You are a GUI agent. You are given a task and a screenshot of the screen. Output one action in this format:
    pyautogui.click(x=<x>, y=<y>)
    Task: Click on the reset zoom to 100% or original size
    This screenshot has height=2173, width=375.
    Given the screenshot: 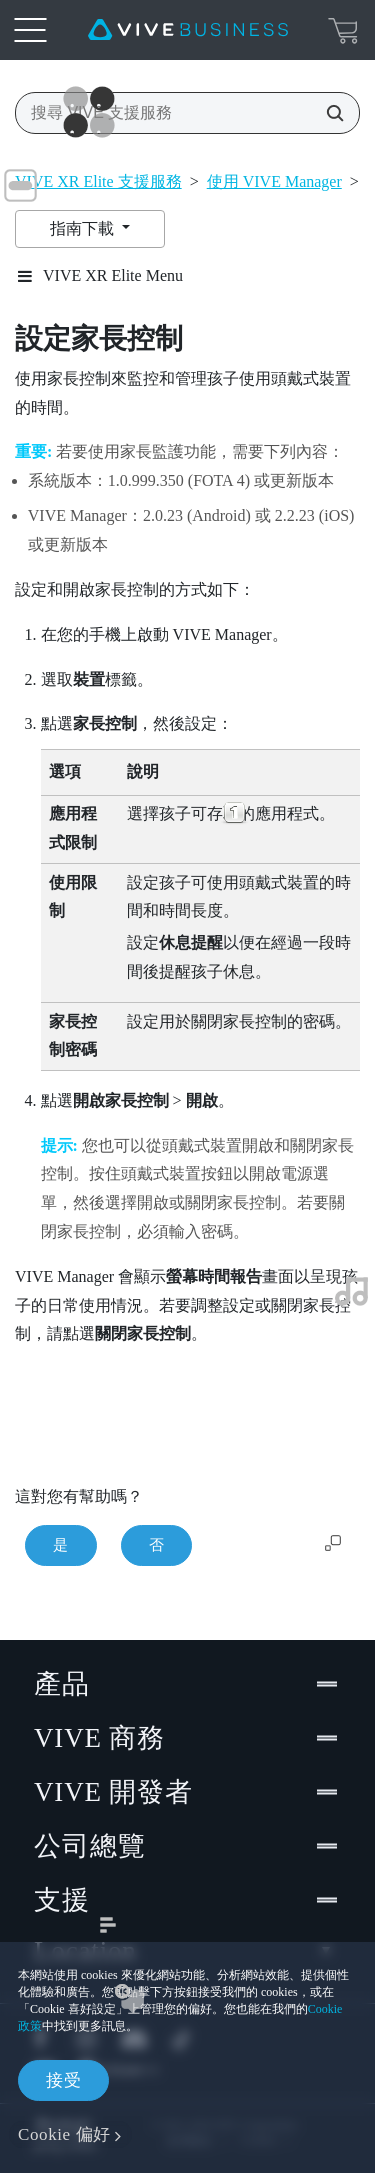 What is the action you would take?
    pyautogui.click(x=234, y=811)
    